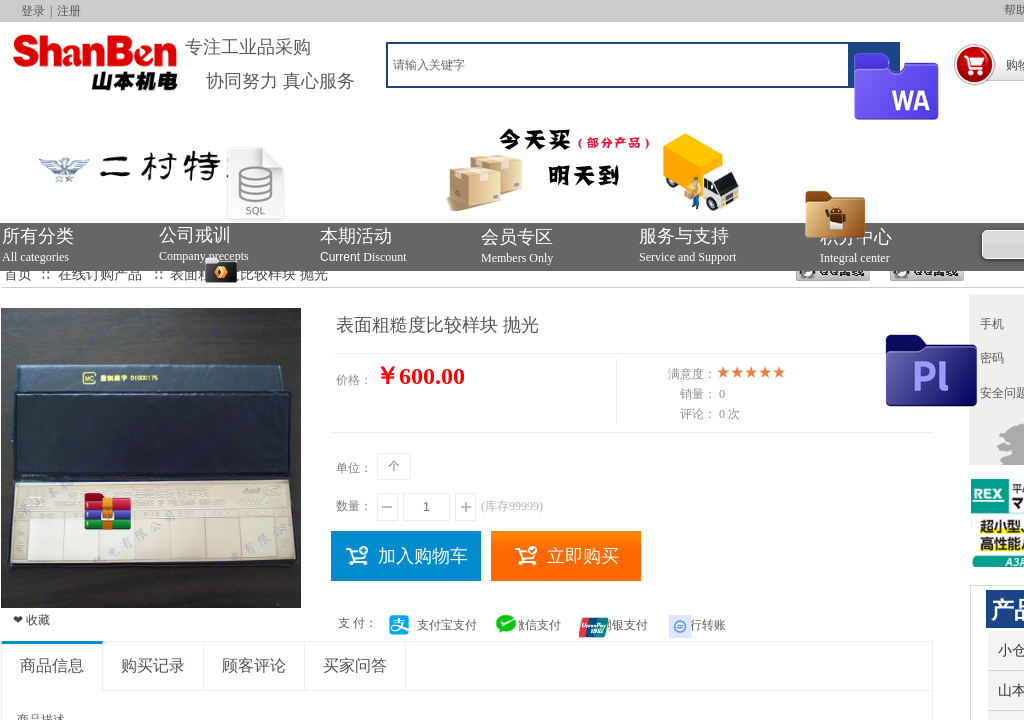 The height and width of the screenshot is (720, 1024). What do you see at coordinates (255, 184) in the screenshot?
I see `an SQL database file` at bounding box center [255, 184].